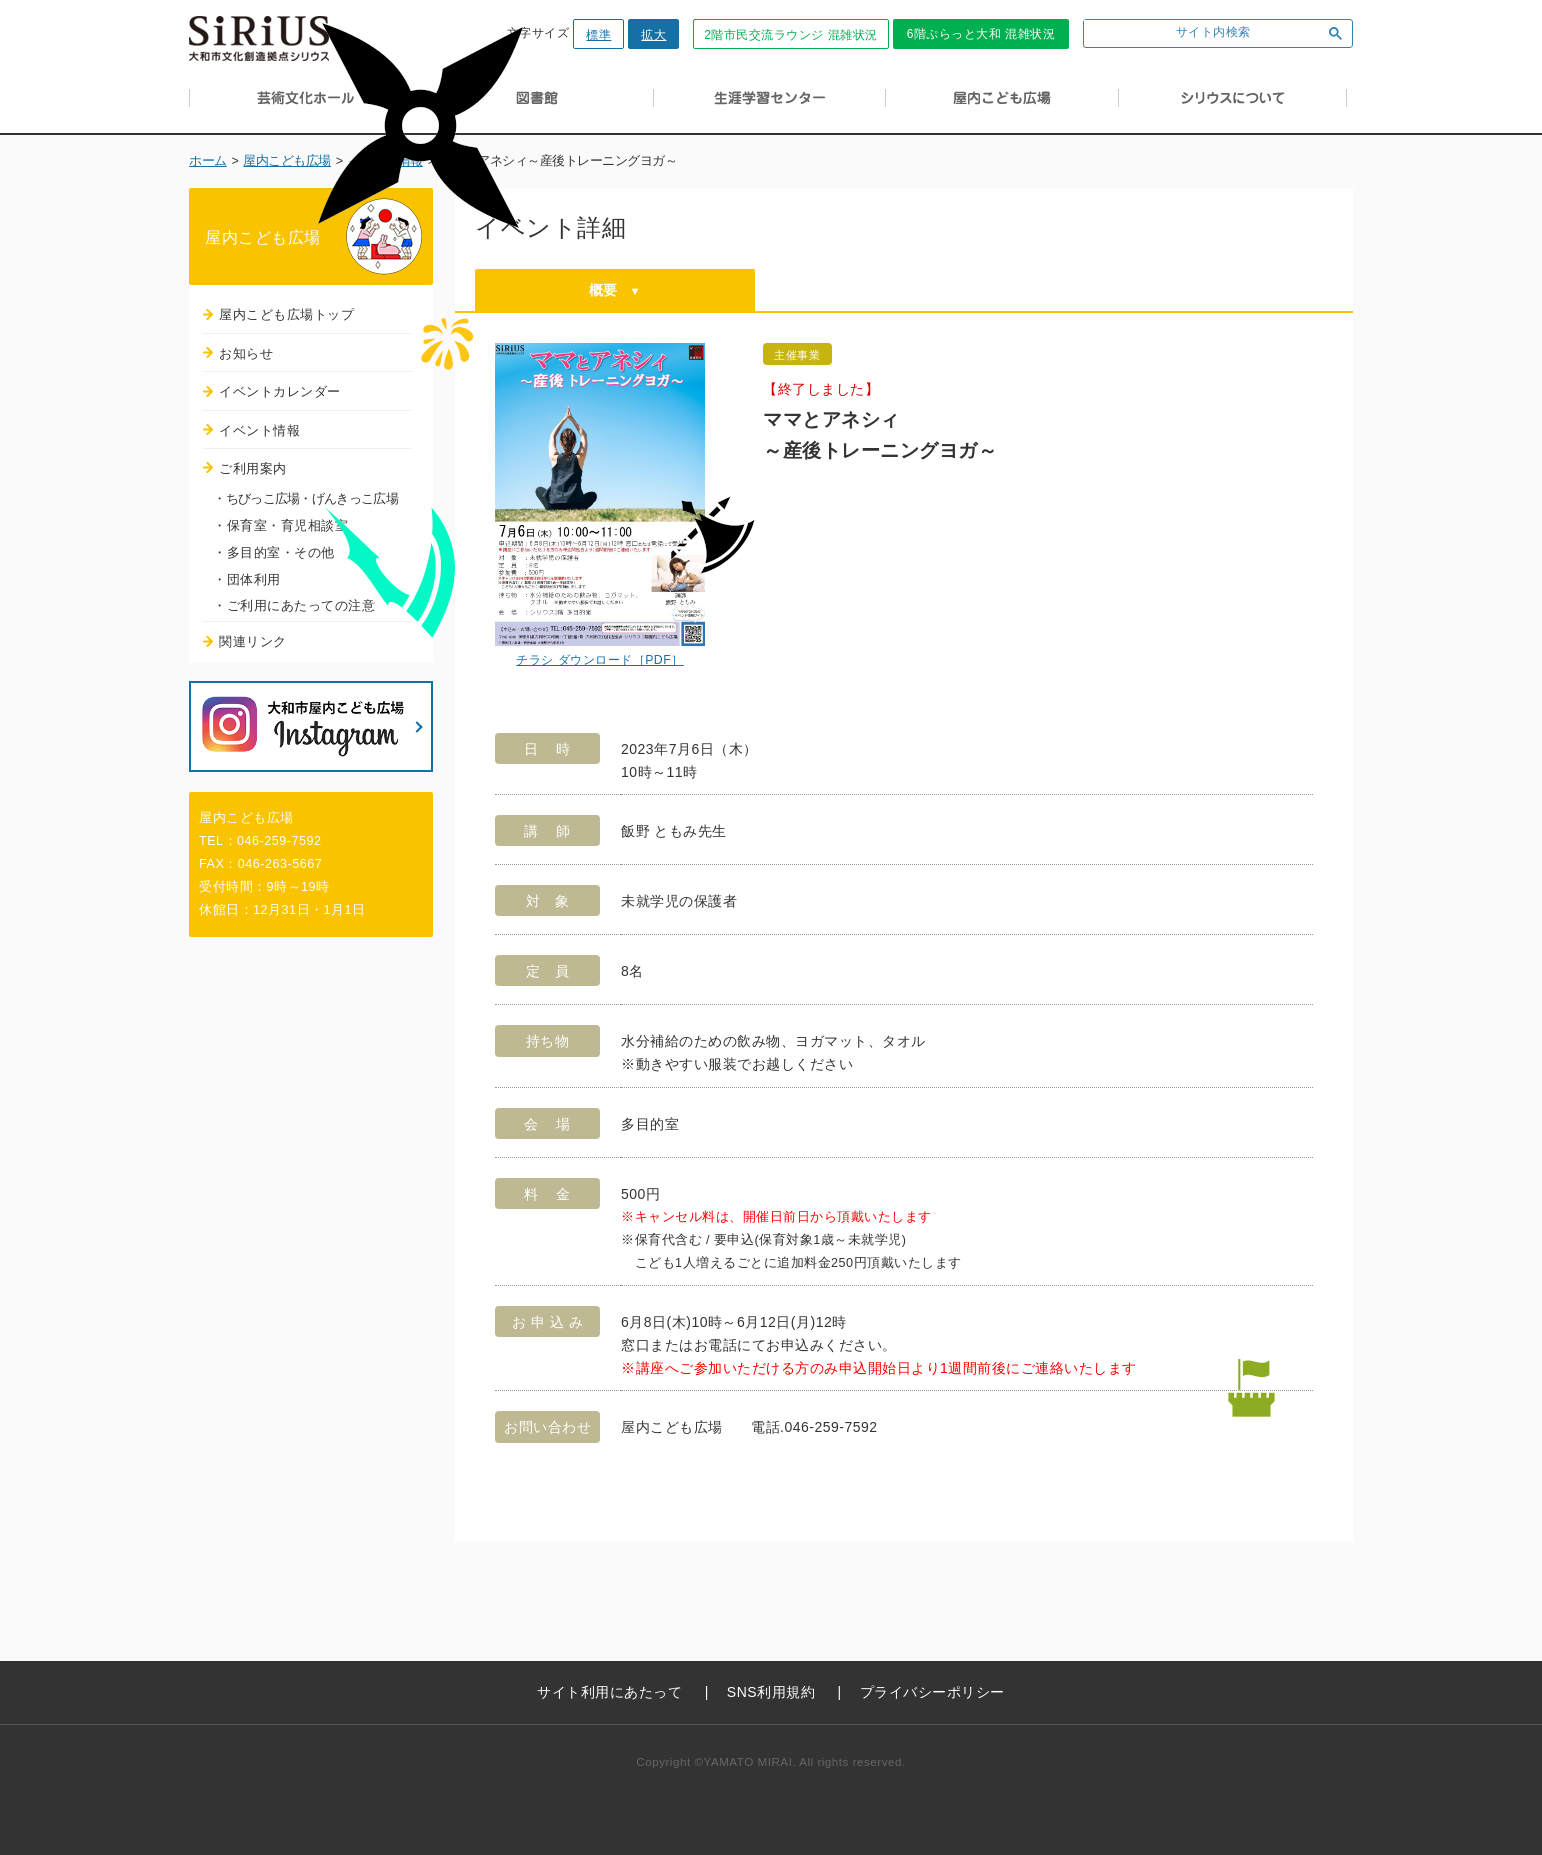 The width and height of the screenshot is (1542, 1855). What do you see at coordinates (447, 344) in the screenshot?
I see `indicates a splash effect or liquid spill in gameplay` at bounding box center [447, 344].